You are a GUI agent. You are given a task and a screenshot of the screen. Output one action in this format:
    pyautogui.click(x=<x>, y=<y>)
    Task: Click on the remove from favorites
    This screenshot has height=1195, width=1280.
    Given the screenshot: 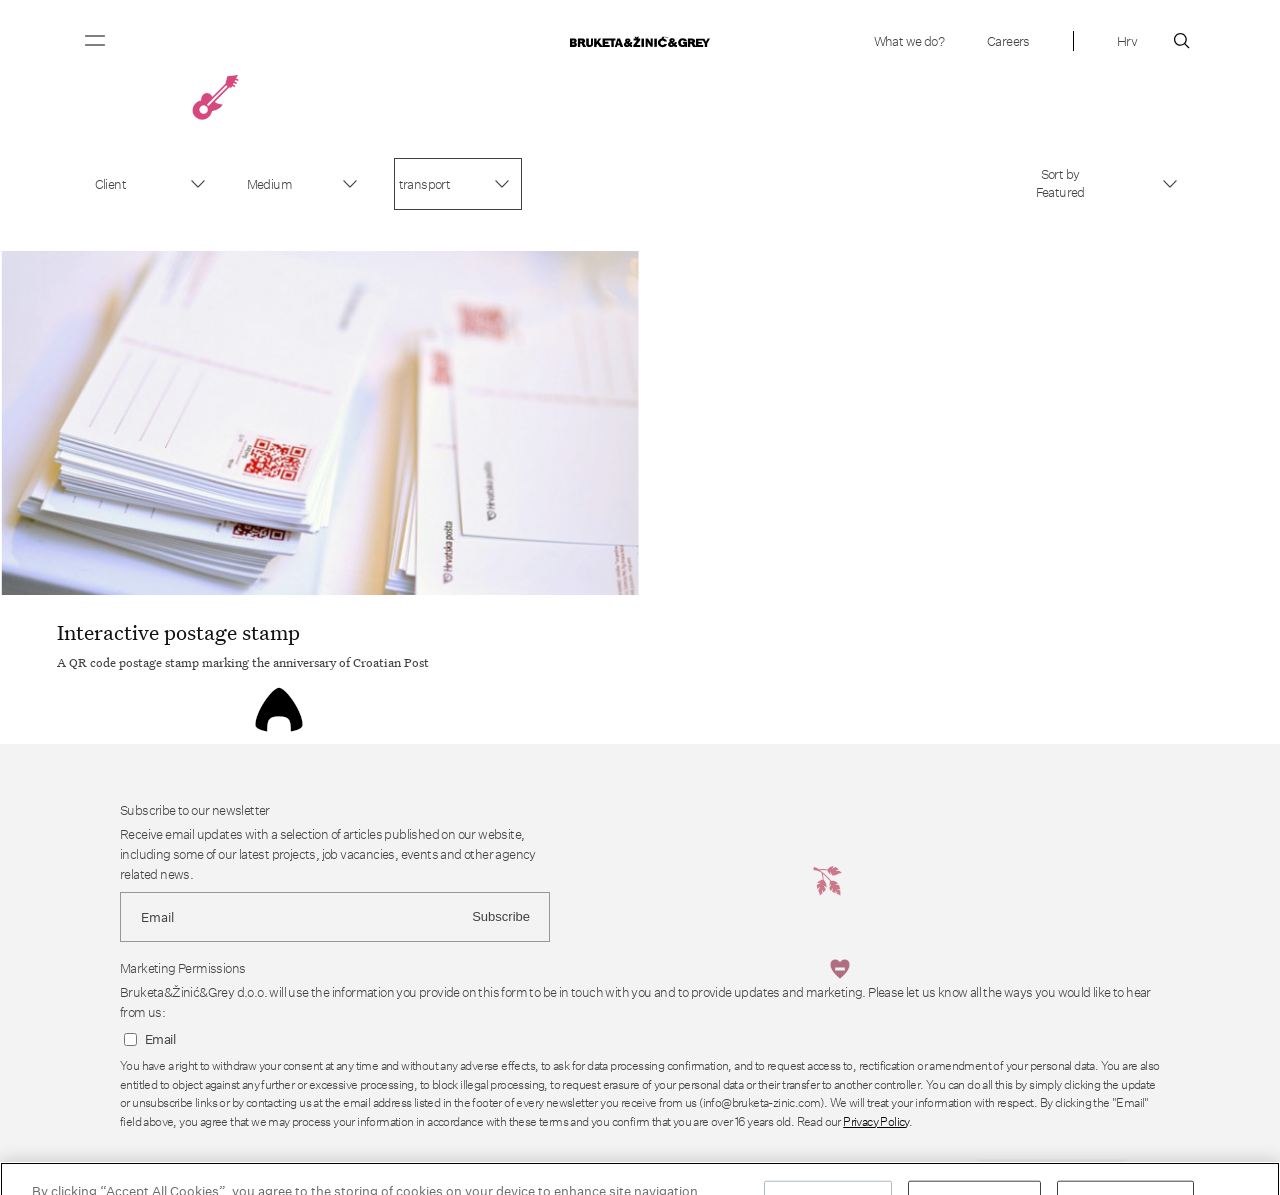 What is the action you would take?
    pyautogui.click(x=840, y=969)
    